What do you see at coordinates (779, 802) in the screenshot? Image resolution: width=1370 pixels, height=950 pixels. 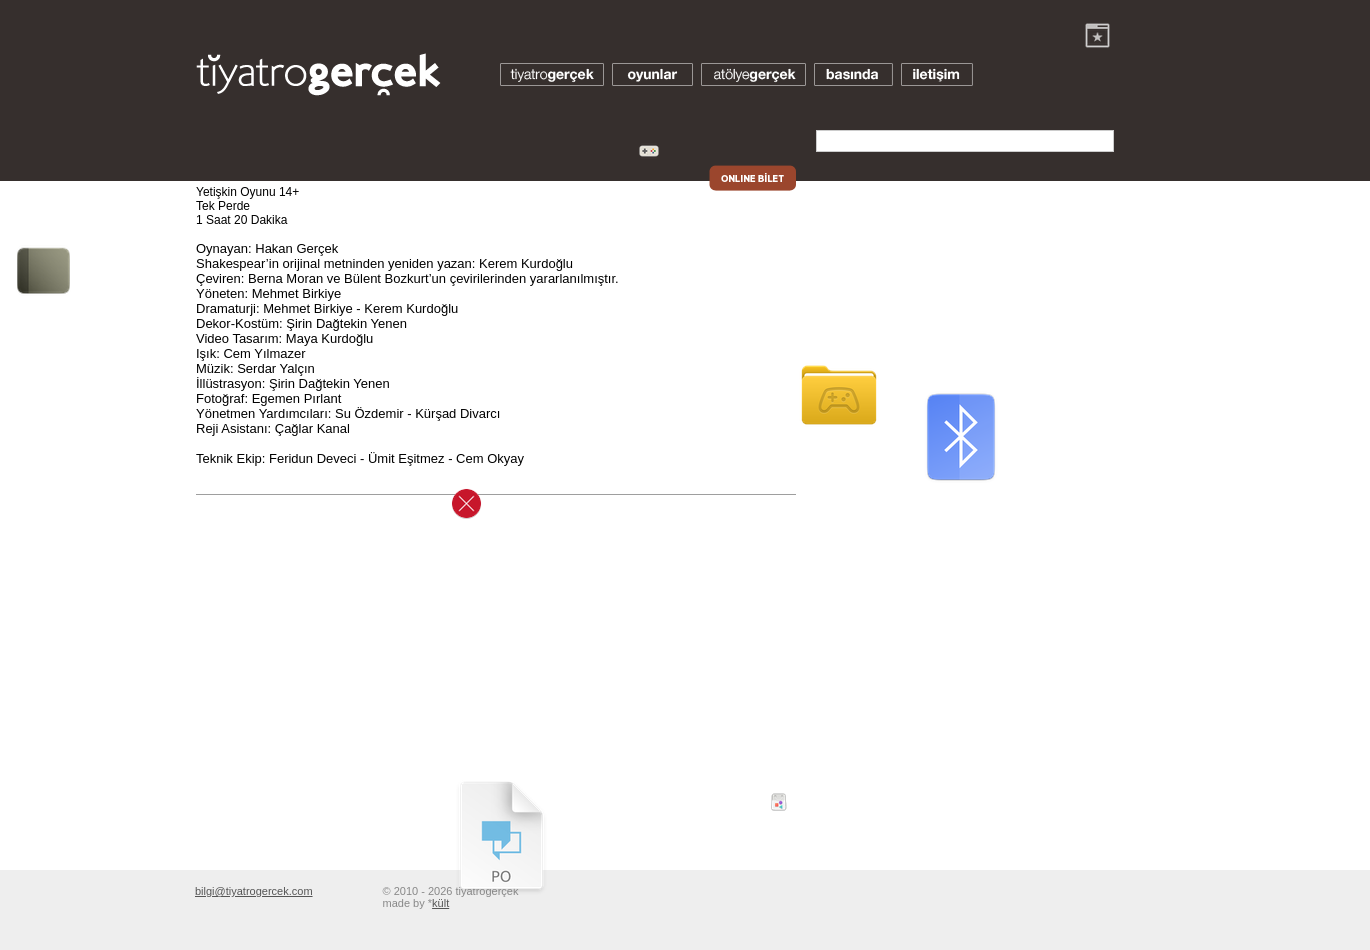 I see `open the software center to browse and install apps` at bounding box center [779, 802].